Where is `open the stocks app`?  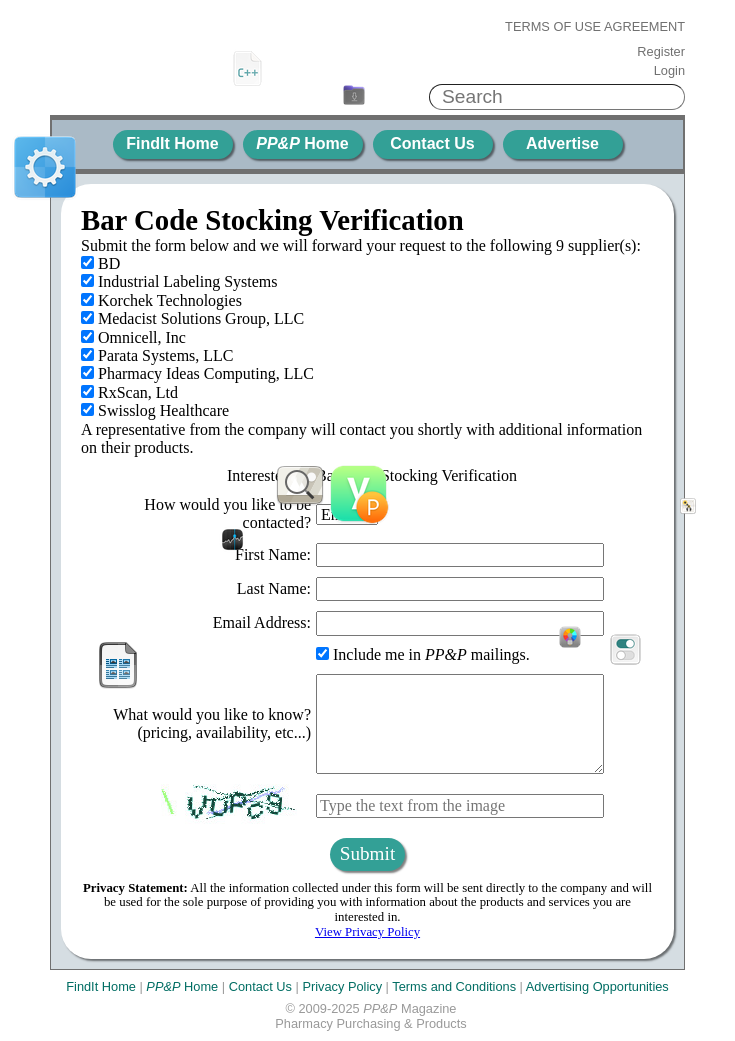
open the stocks app is located at coordinates (232, 539).